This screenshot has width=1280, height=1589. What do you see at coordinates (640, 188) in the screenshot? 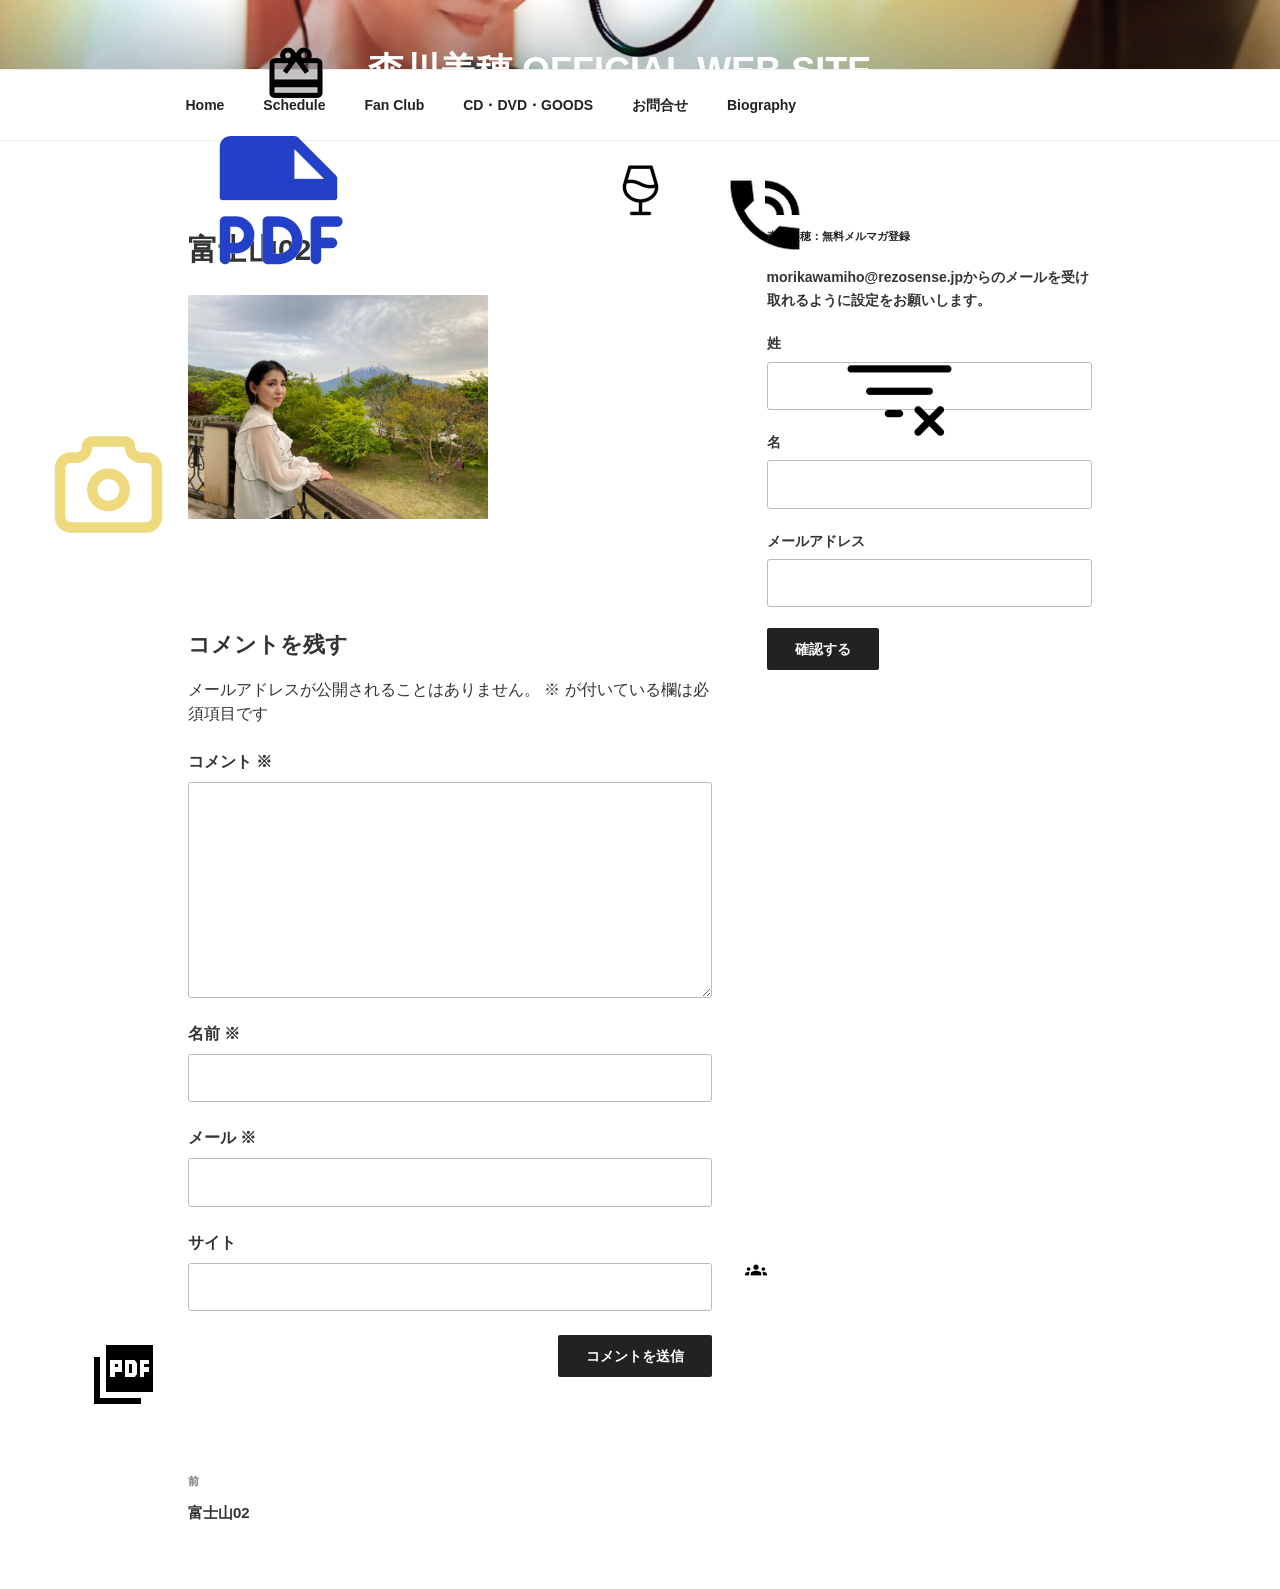
I see `browse wine or beverage options` at bounding box center [640, 188].